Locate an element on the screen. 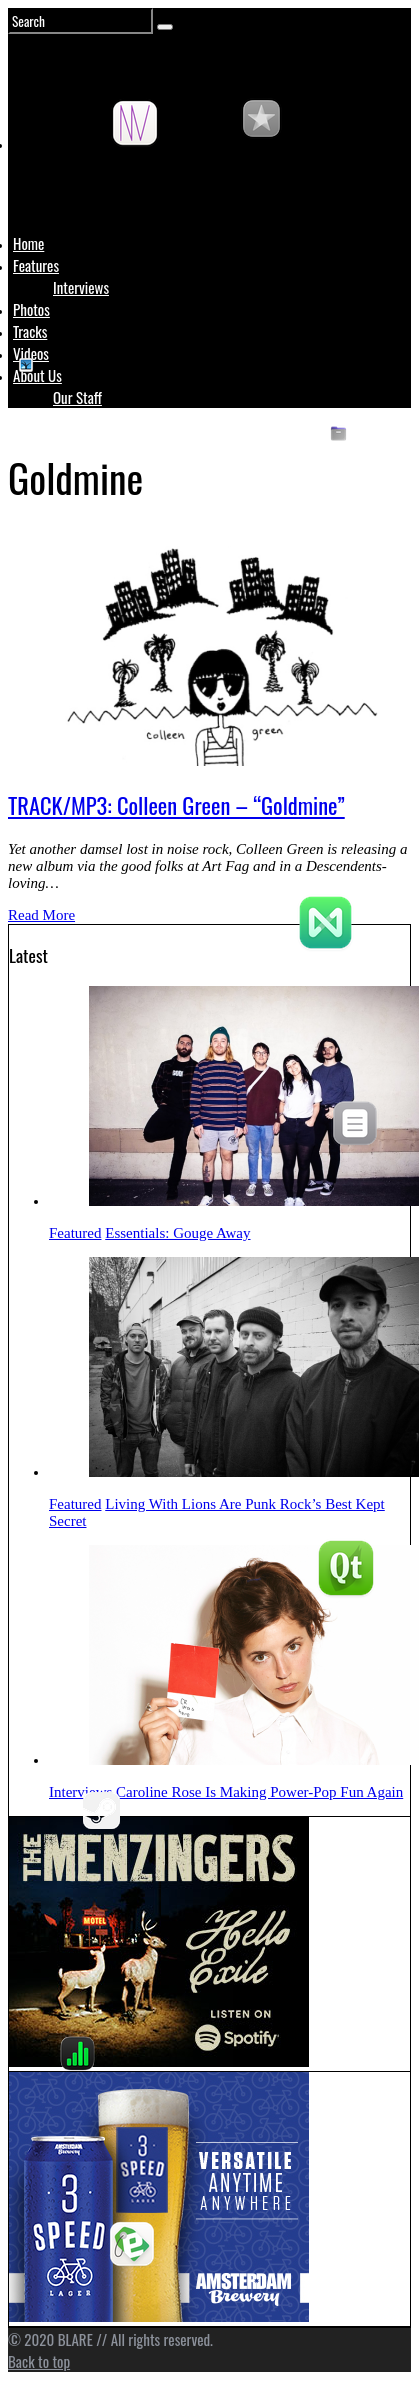  open shotwell photo manager is located at coordinates (26, 365).